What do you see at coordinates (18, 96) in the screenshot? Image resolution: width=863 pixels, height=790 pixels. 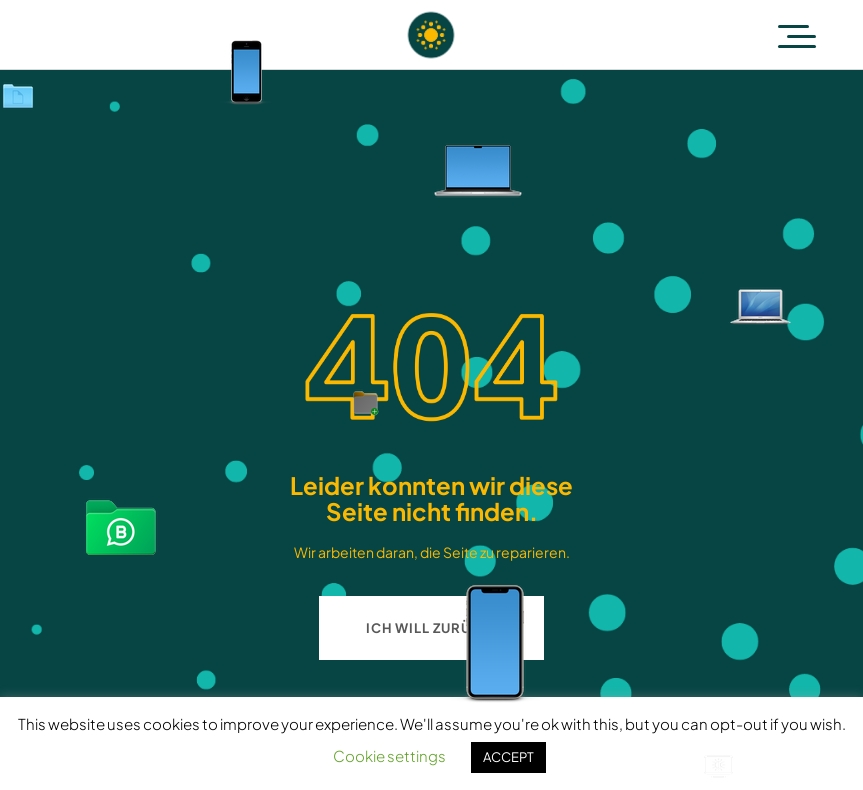 I see `open your documents folder` at bounding box center [18, 96].